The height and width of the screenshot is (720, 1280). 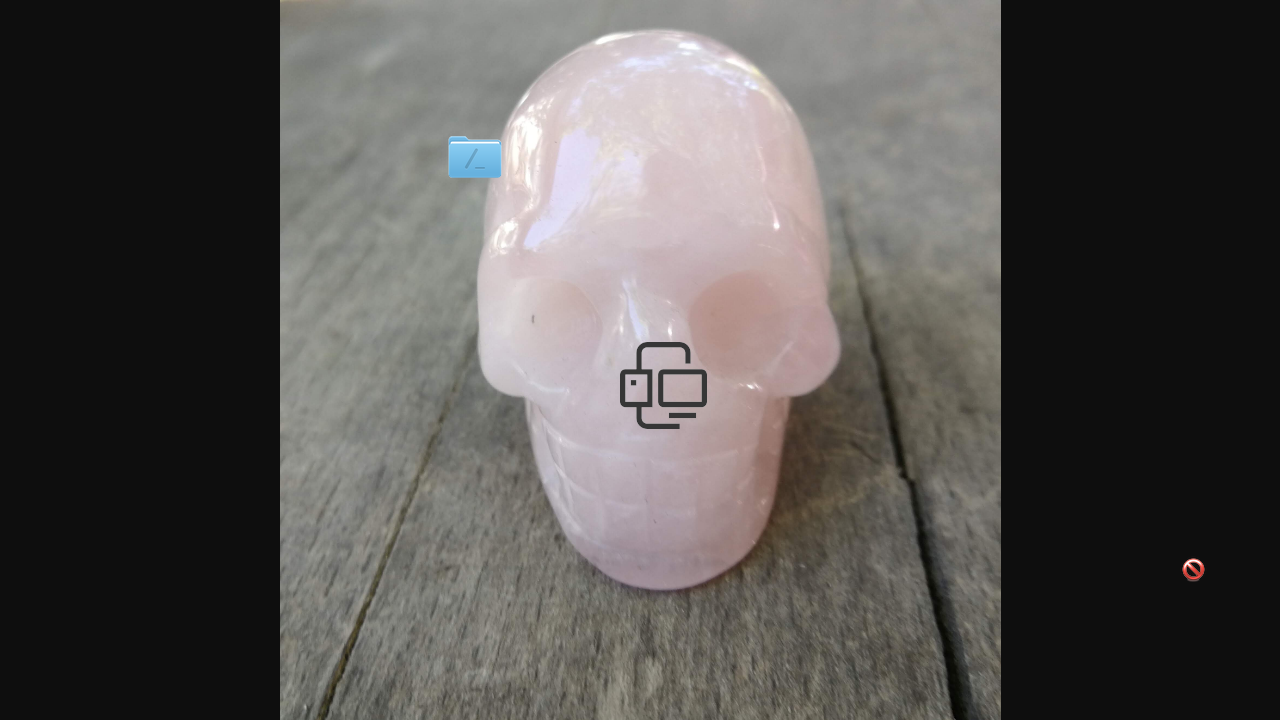 What do you see at coordinates (663, 385) in the screenshot?
I see `manage connected devices and peripherals` at bounding box center [663, 385].